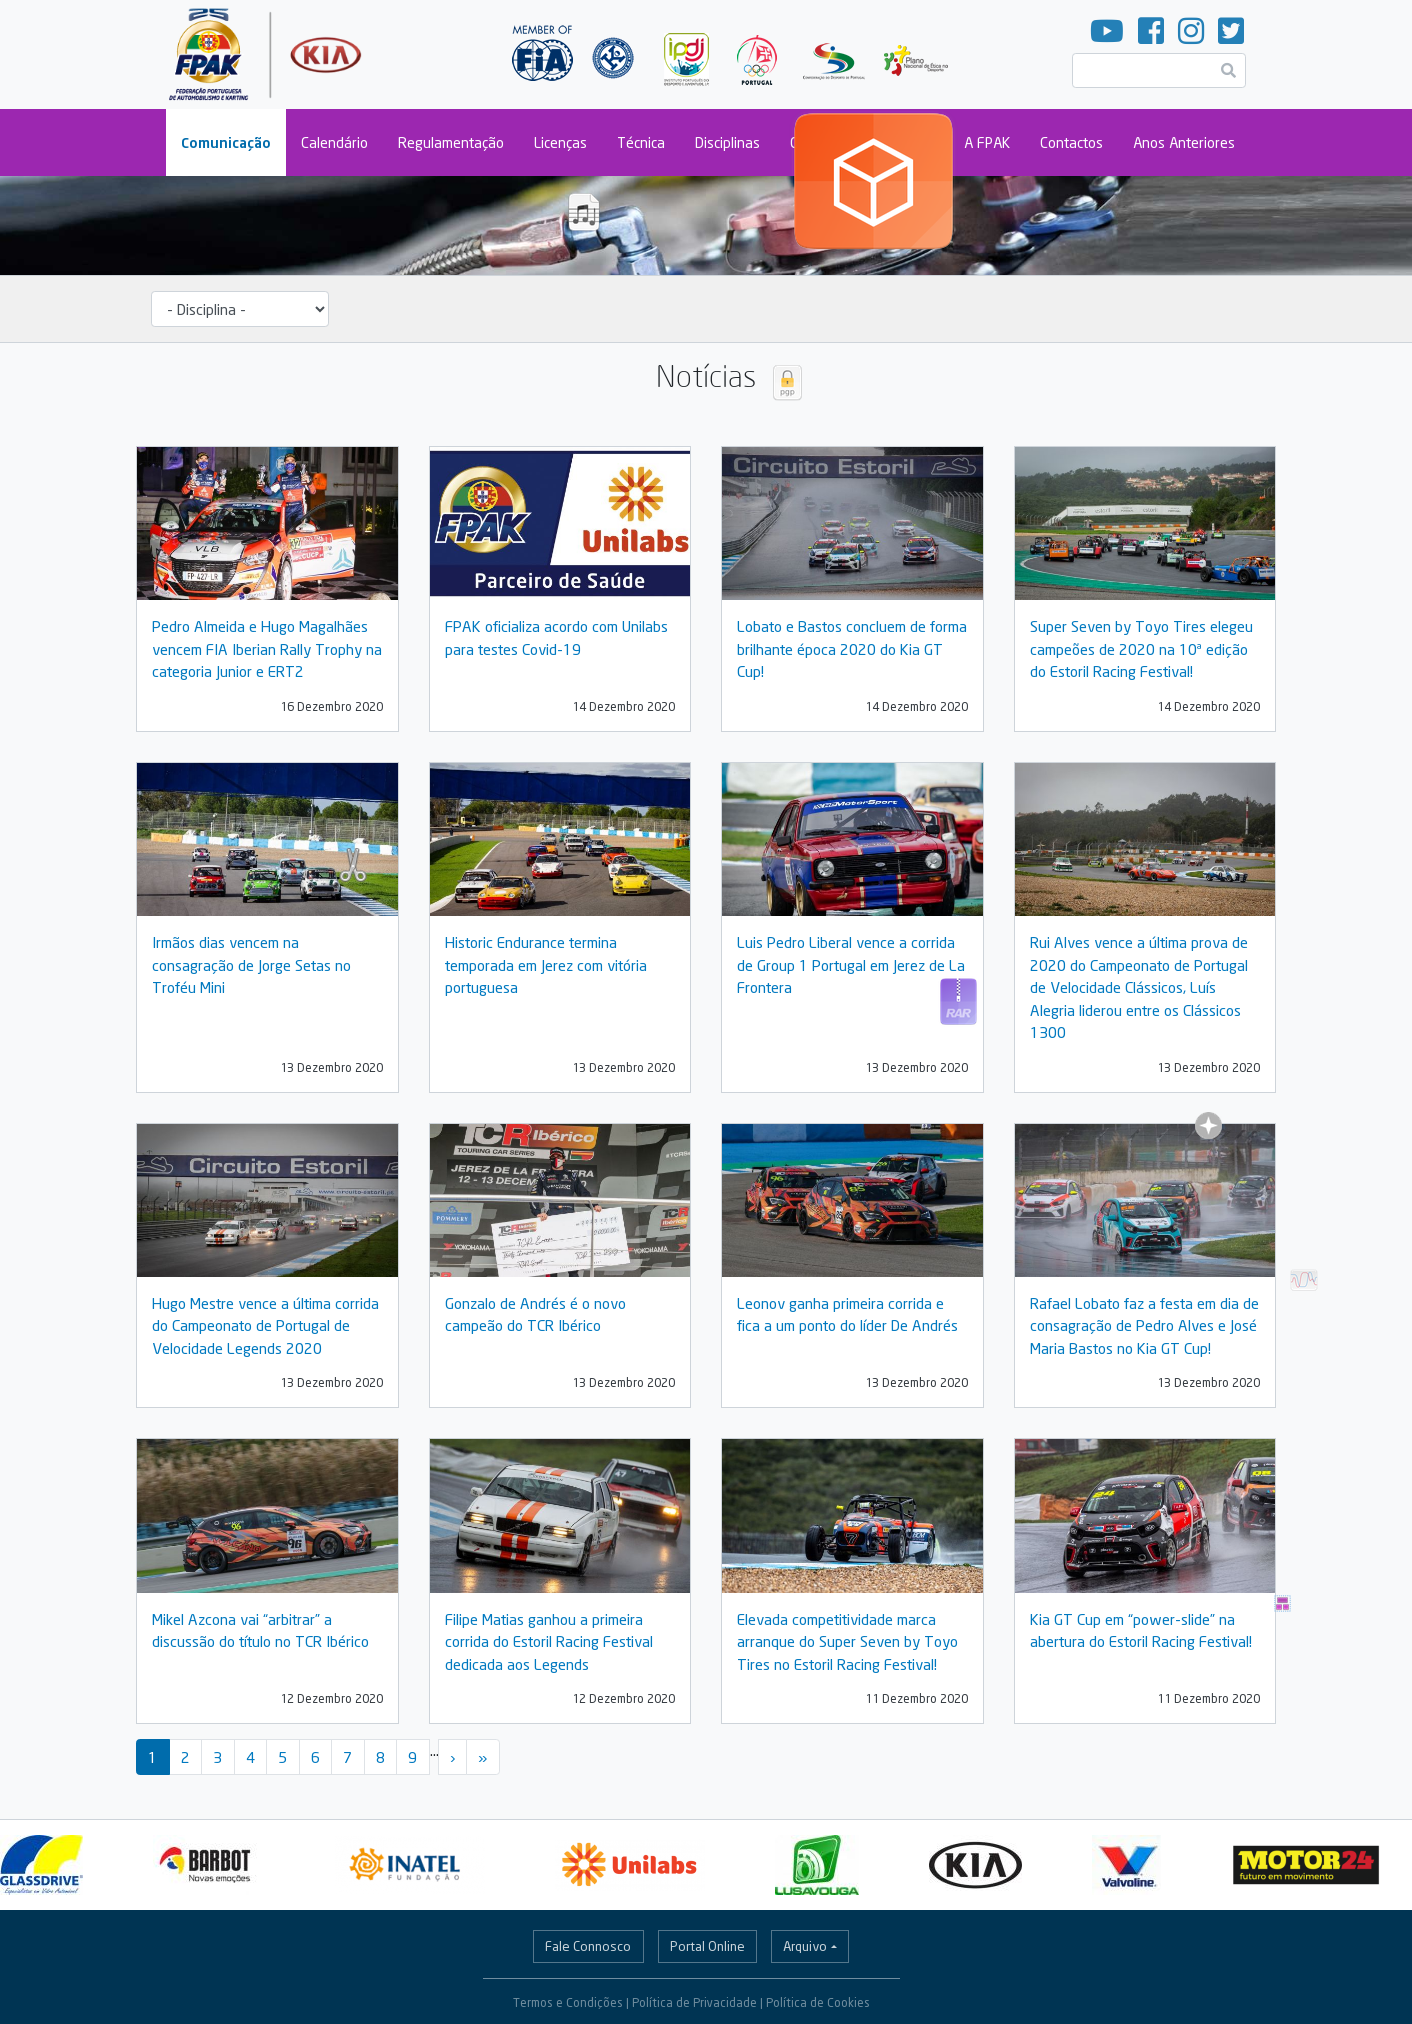 The image size is (1412, 2024). I want to click on a compressed RAR archive file, so click(958, 1001).